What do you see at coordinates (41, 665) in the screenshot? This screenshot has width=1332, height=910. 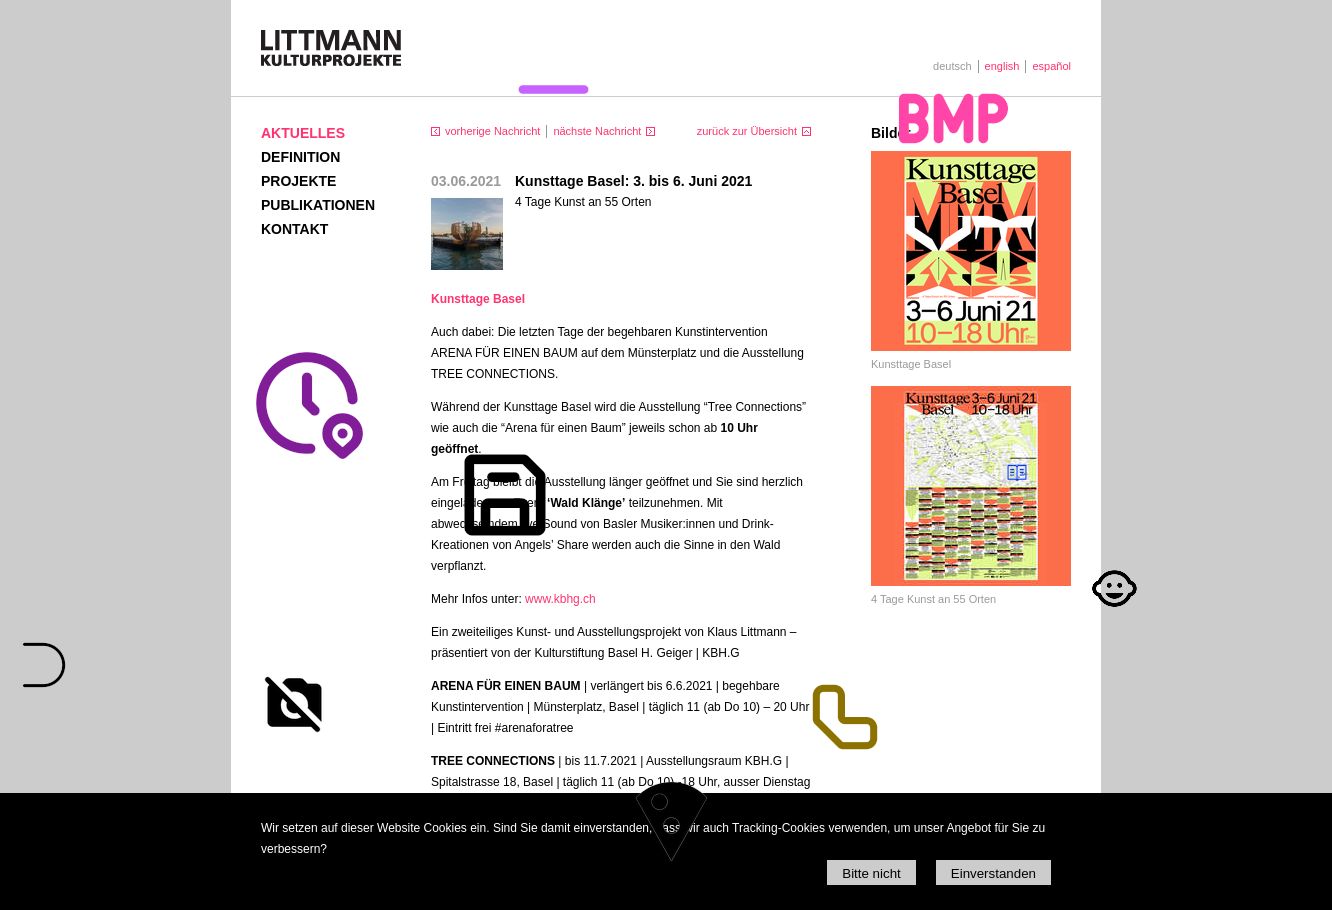 I see `indicates a proper superset relationship in mathematical notation` at bounding box center [41, 665].